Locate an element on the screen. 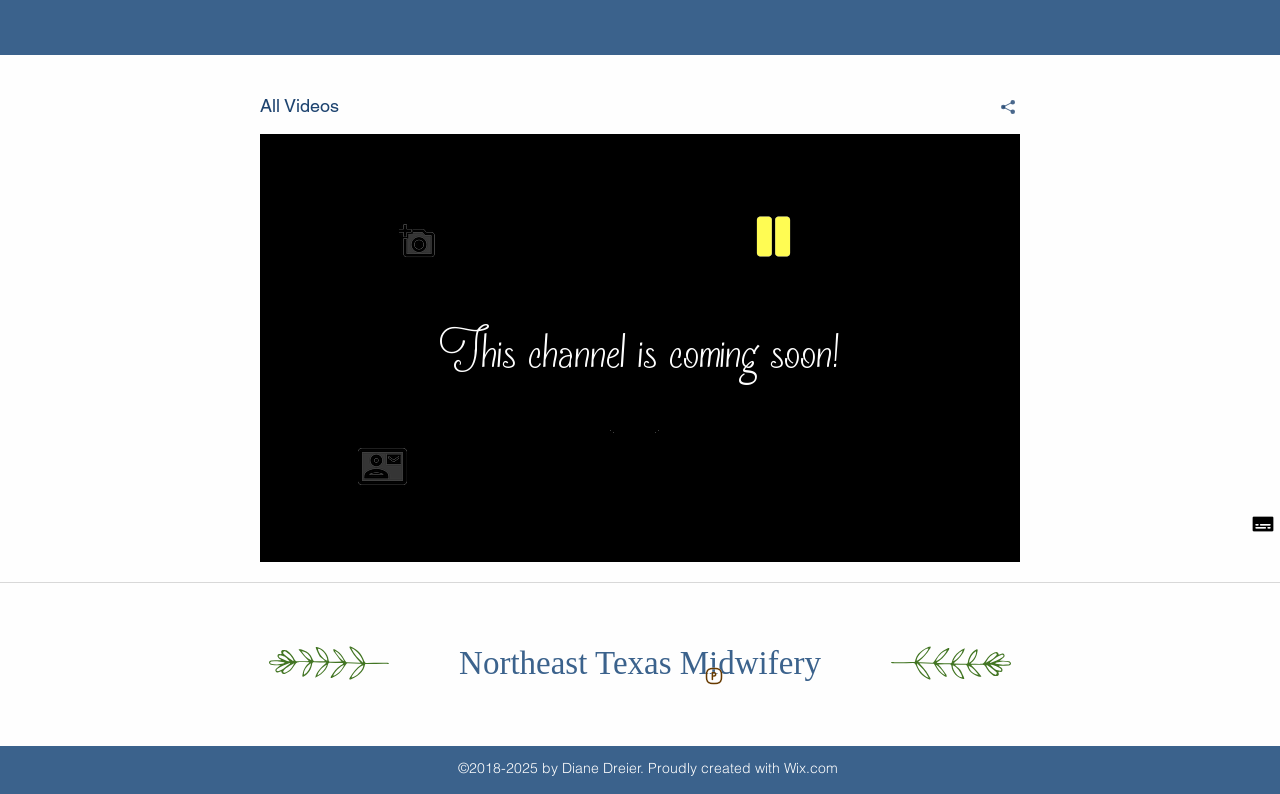 This screenshot has height=794, width=1280. switch to column view layout is located at coordinates (773, 236).